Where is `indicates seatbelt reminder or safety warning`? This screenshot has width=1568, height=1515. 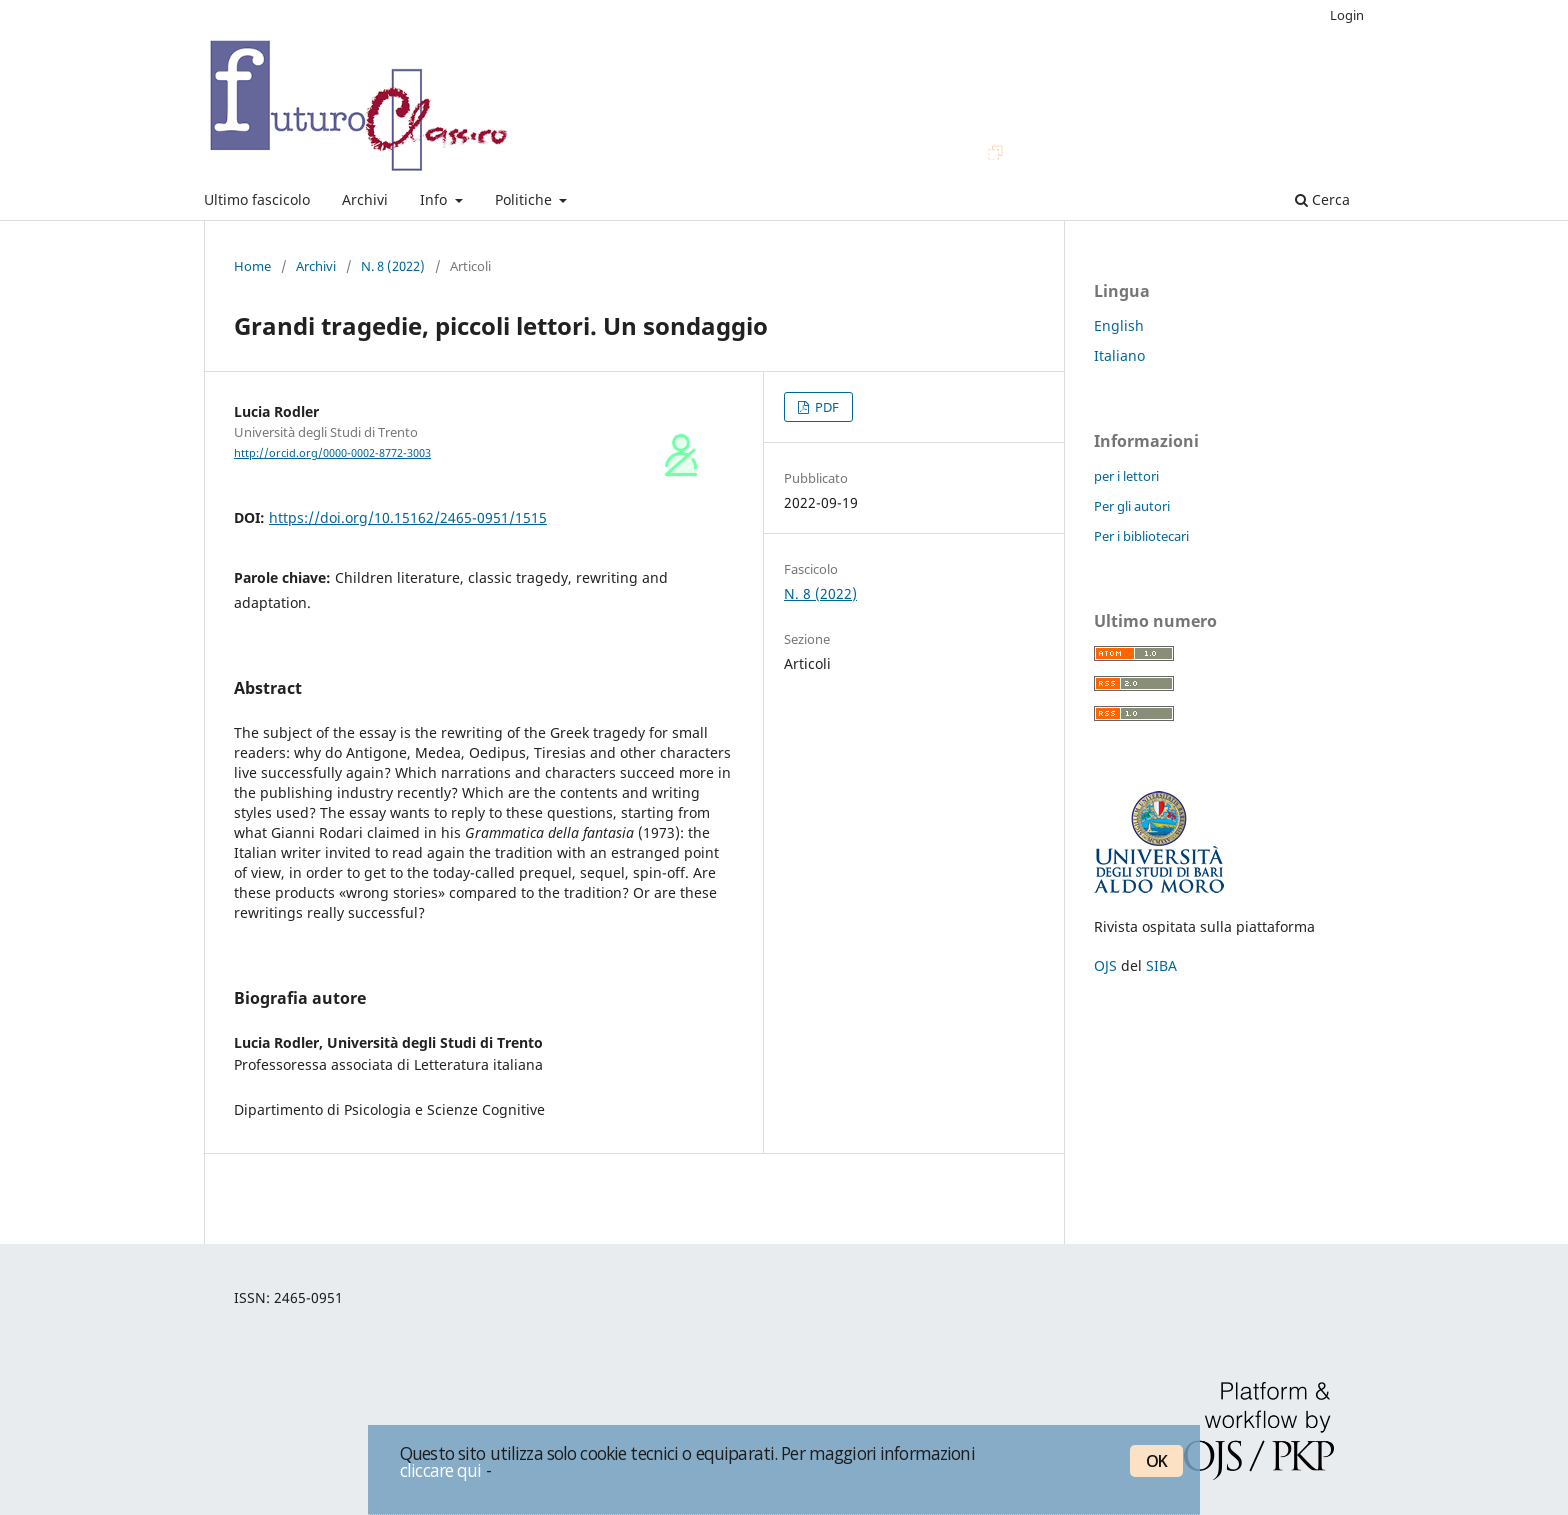 indicates seatbelt reminder or safety warning is located at coordinates (681, 455).